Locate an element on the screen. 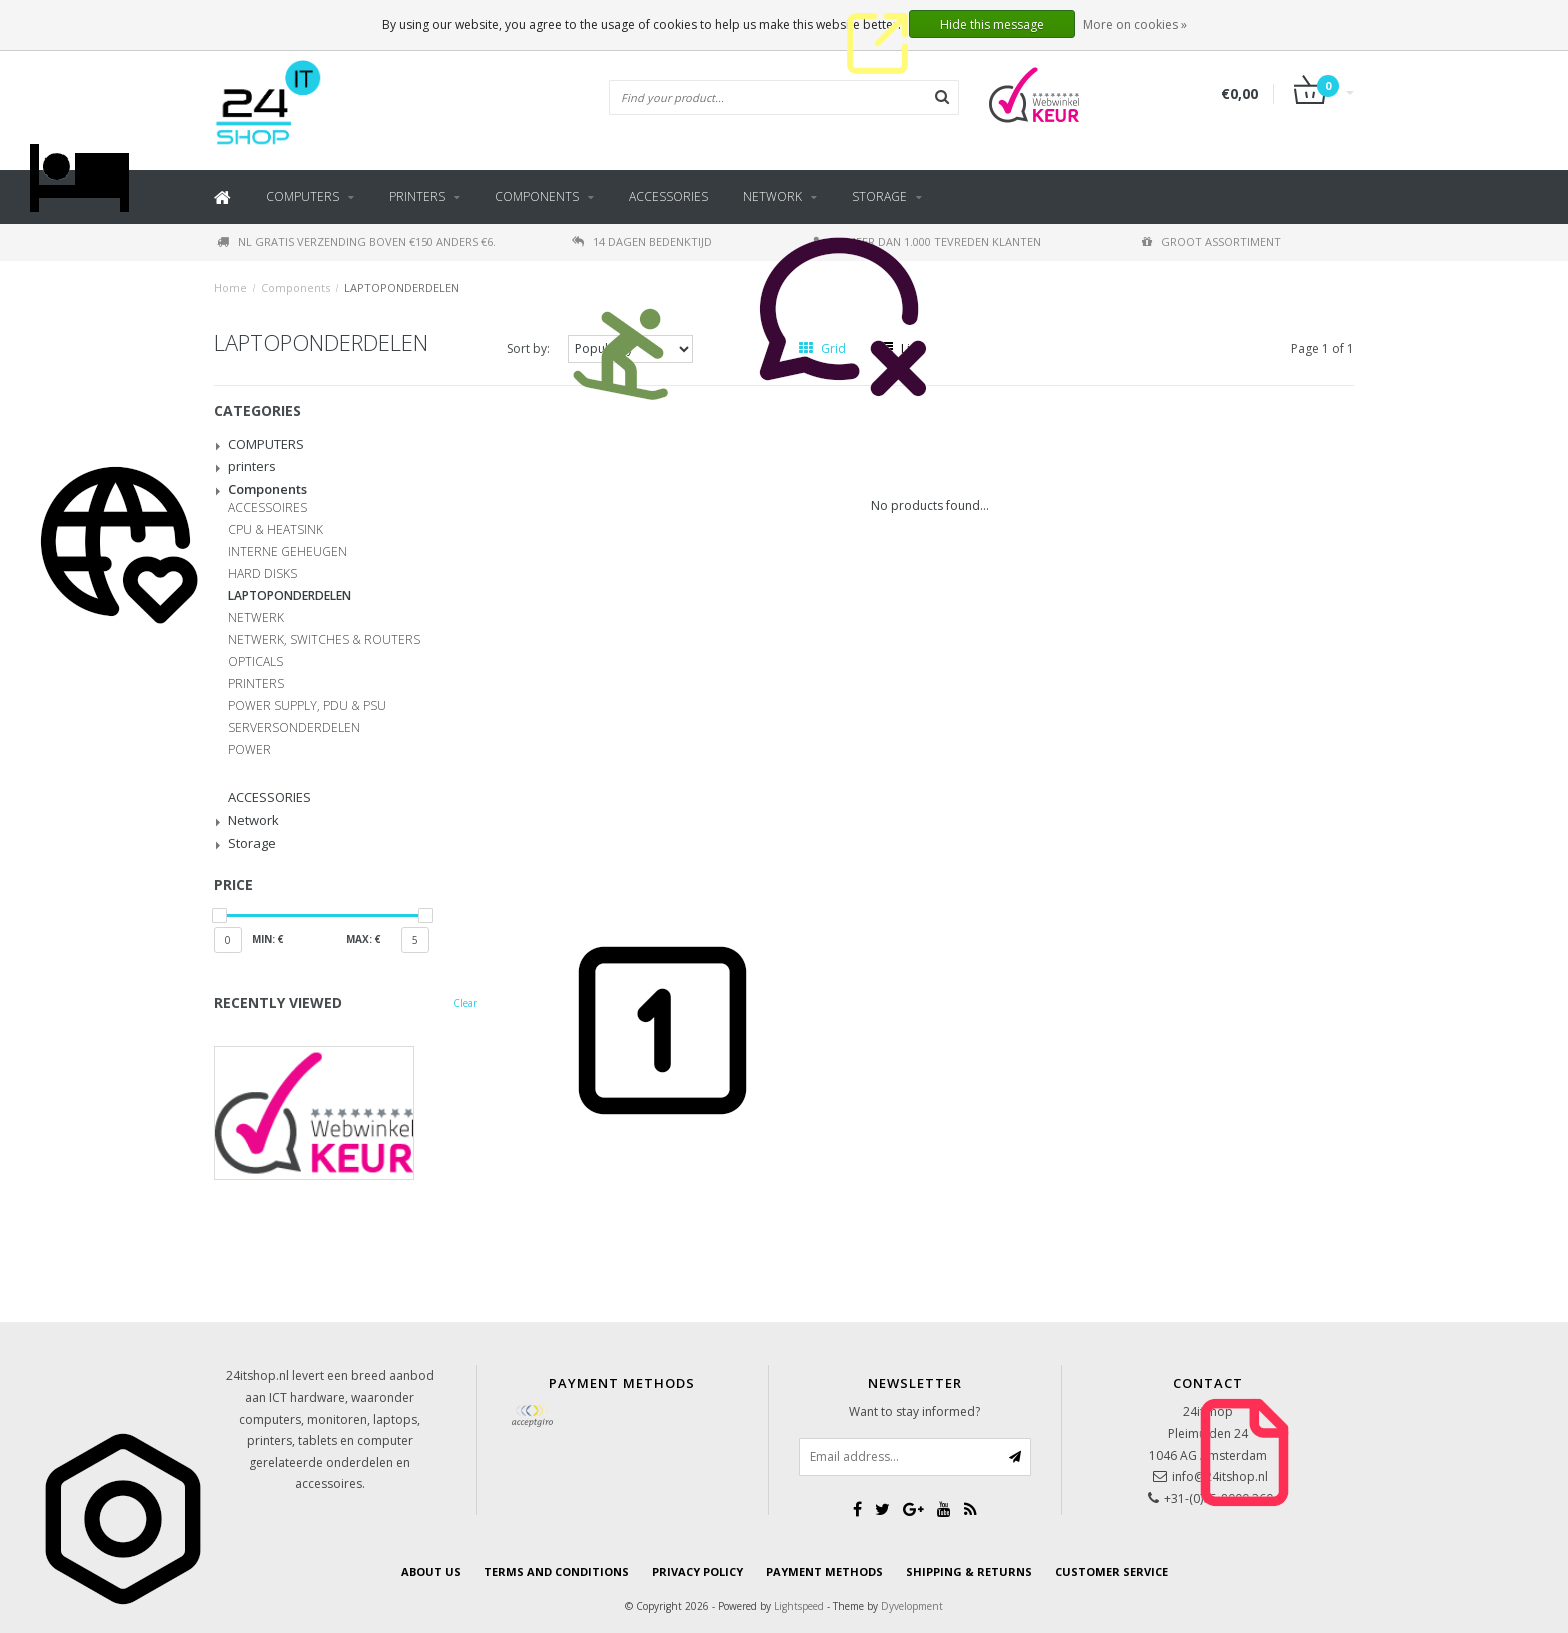 This screenshot has width=1568, height=1633. support global causes or charities is located at coordinates (115, 541).